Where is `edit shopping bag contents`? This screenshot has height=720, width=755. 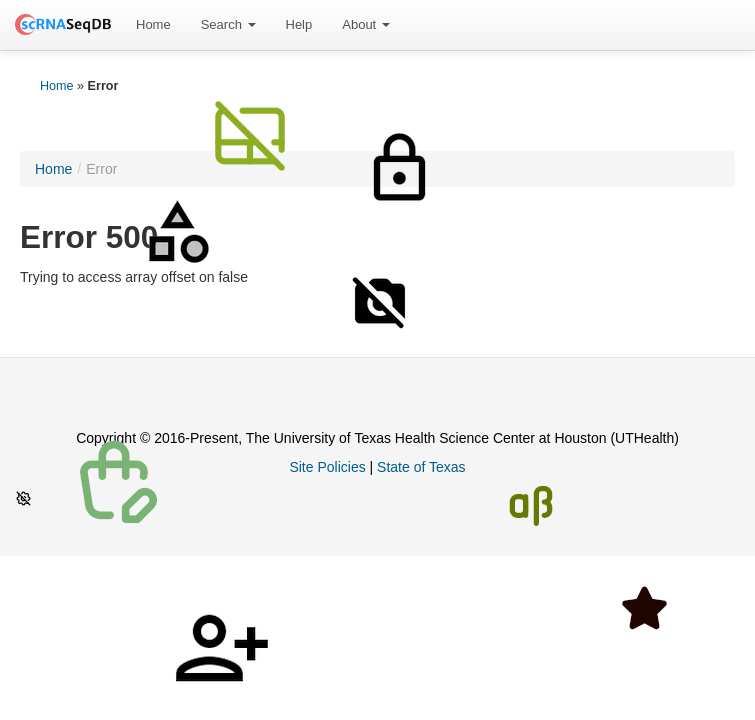 edit shopping bag contents is located at coordinates (114, 480).